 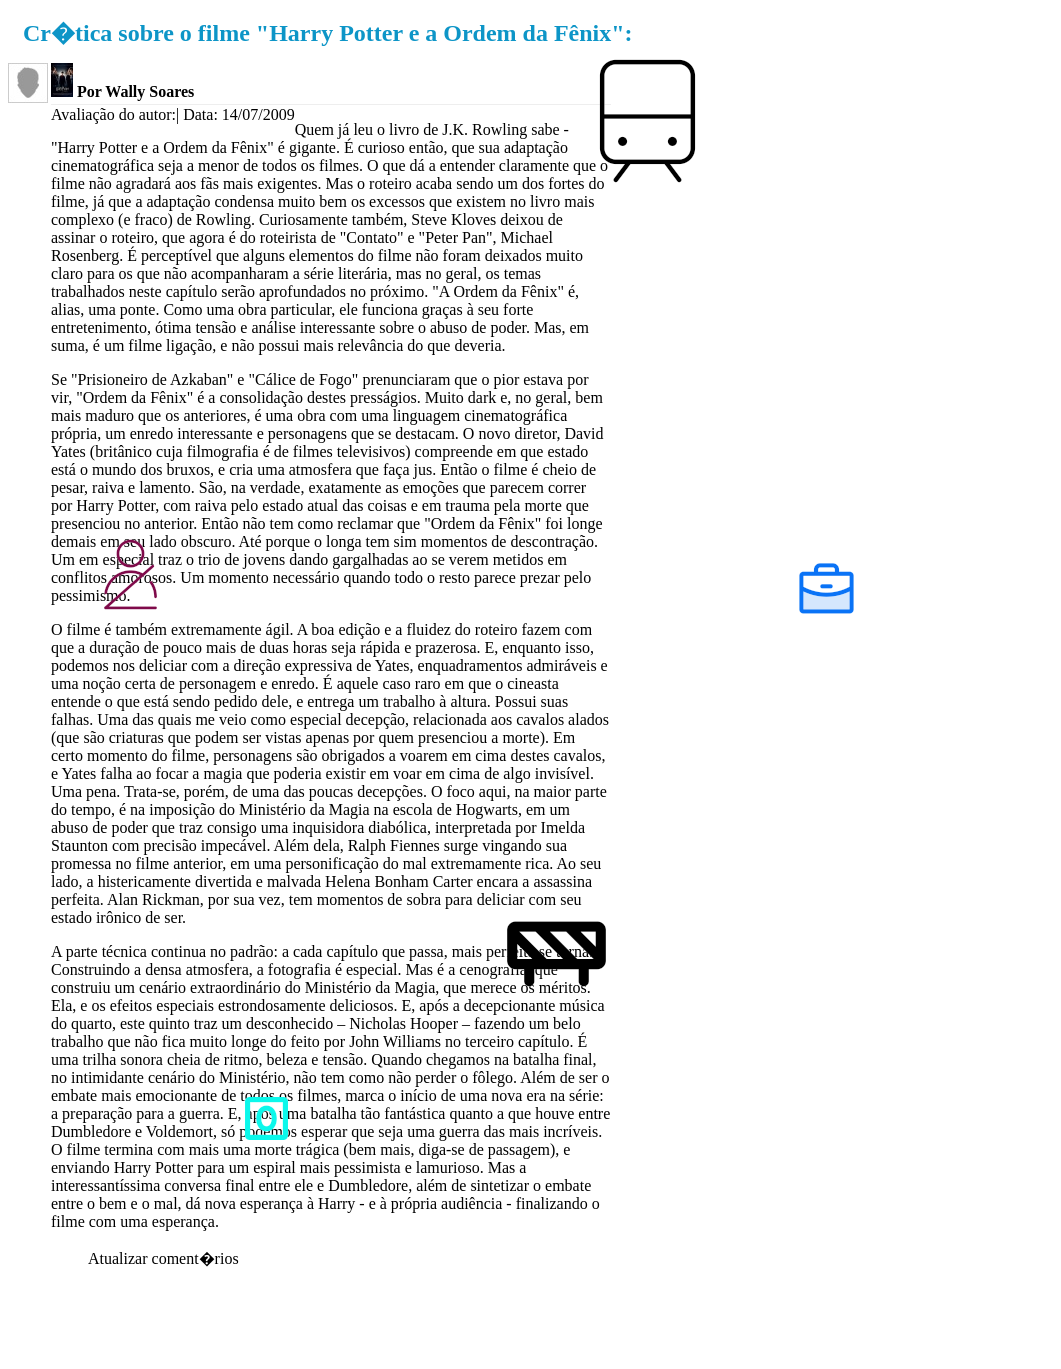 I want to click on access work or business-related content, so click(x=826, y=590).